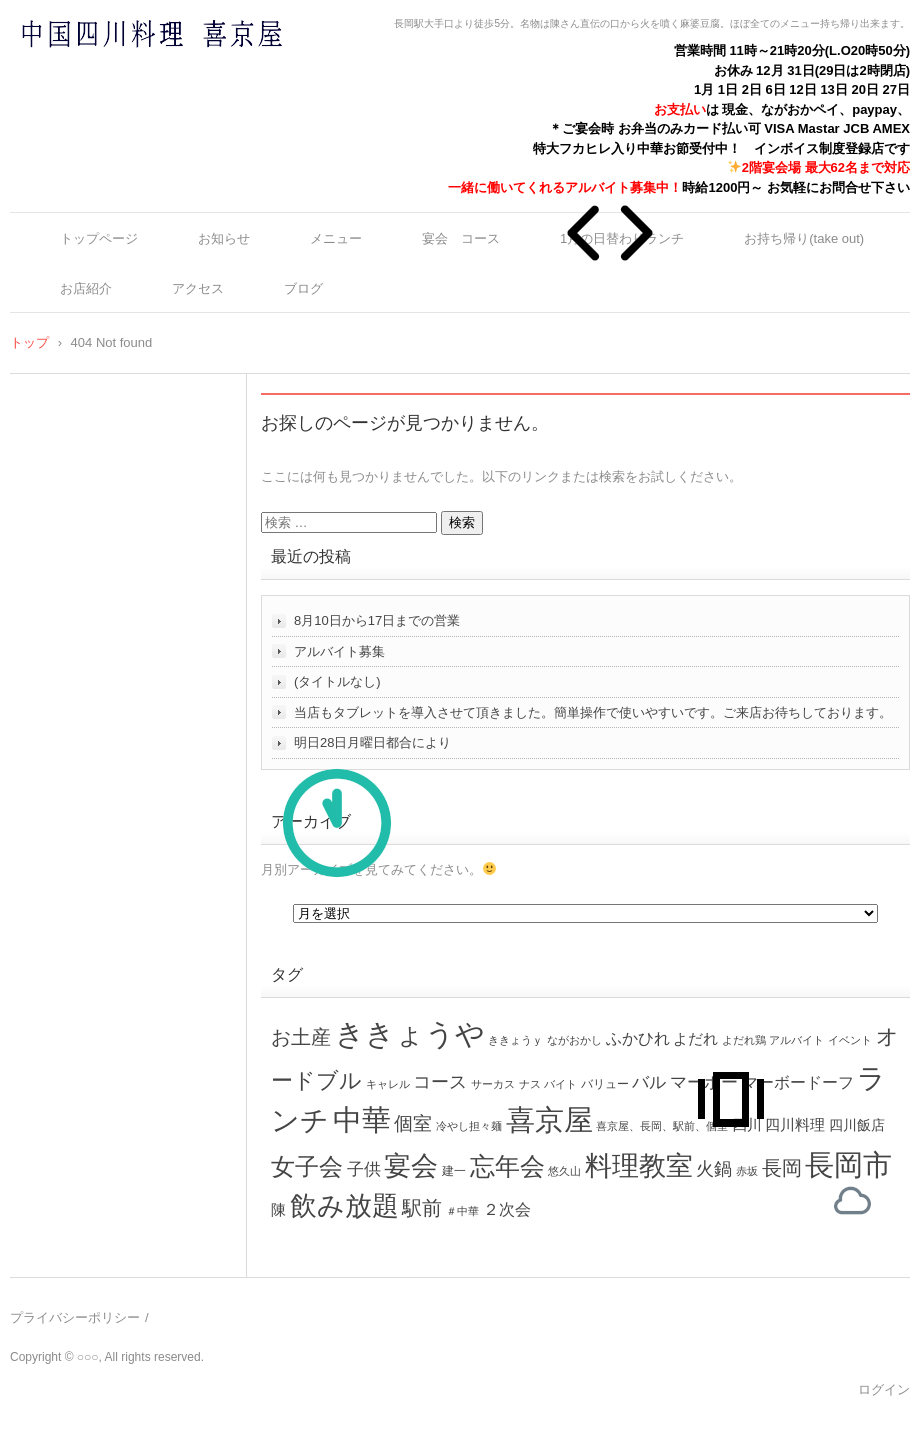 Image resolution: width=920 pixels, height=1434 pixels. What do you see at coordinates (852, 1200) in the screenshot?
I see `cloud storage or sync status` at bounding box center [852, 1200].